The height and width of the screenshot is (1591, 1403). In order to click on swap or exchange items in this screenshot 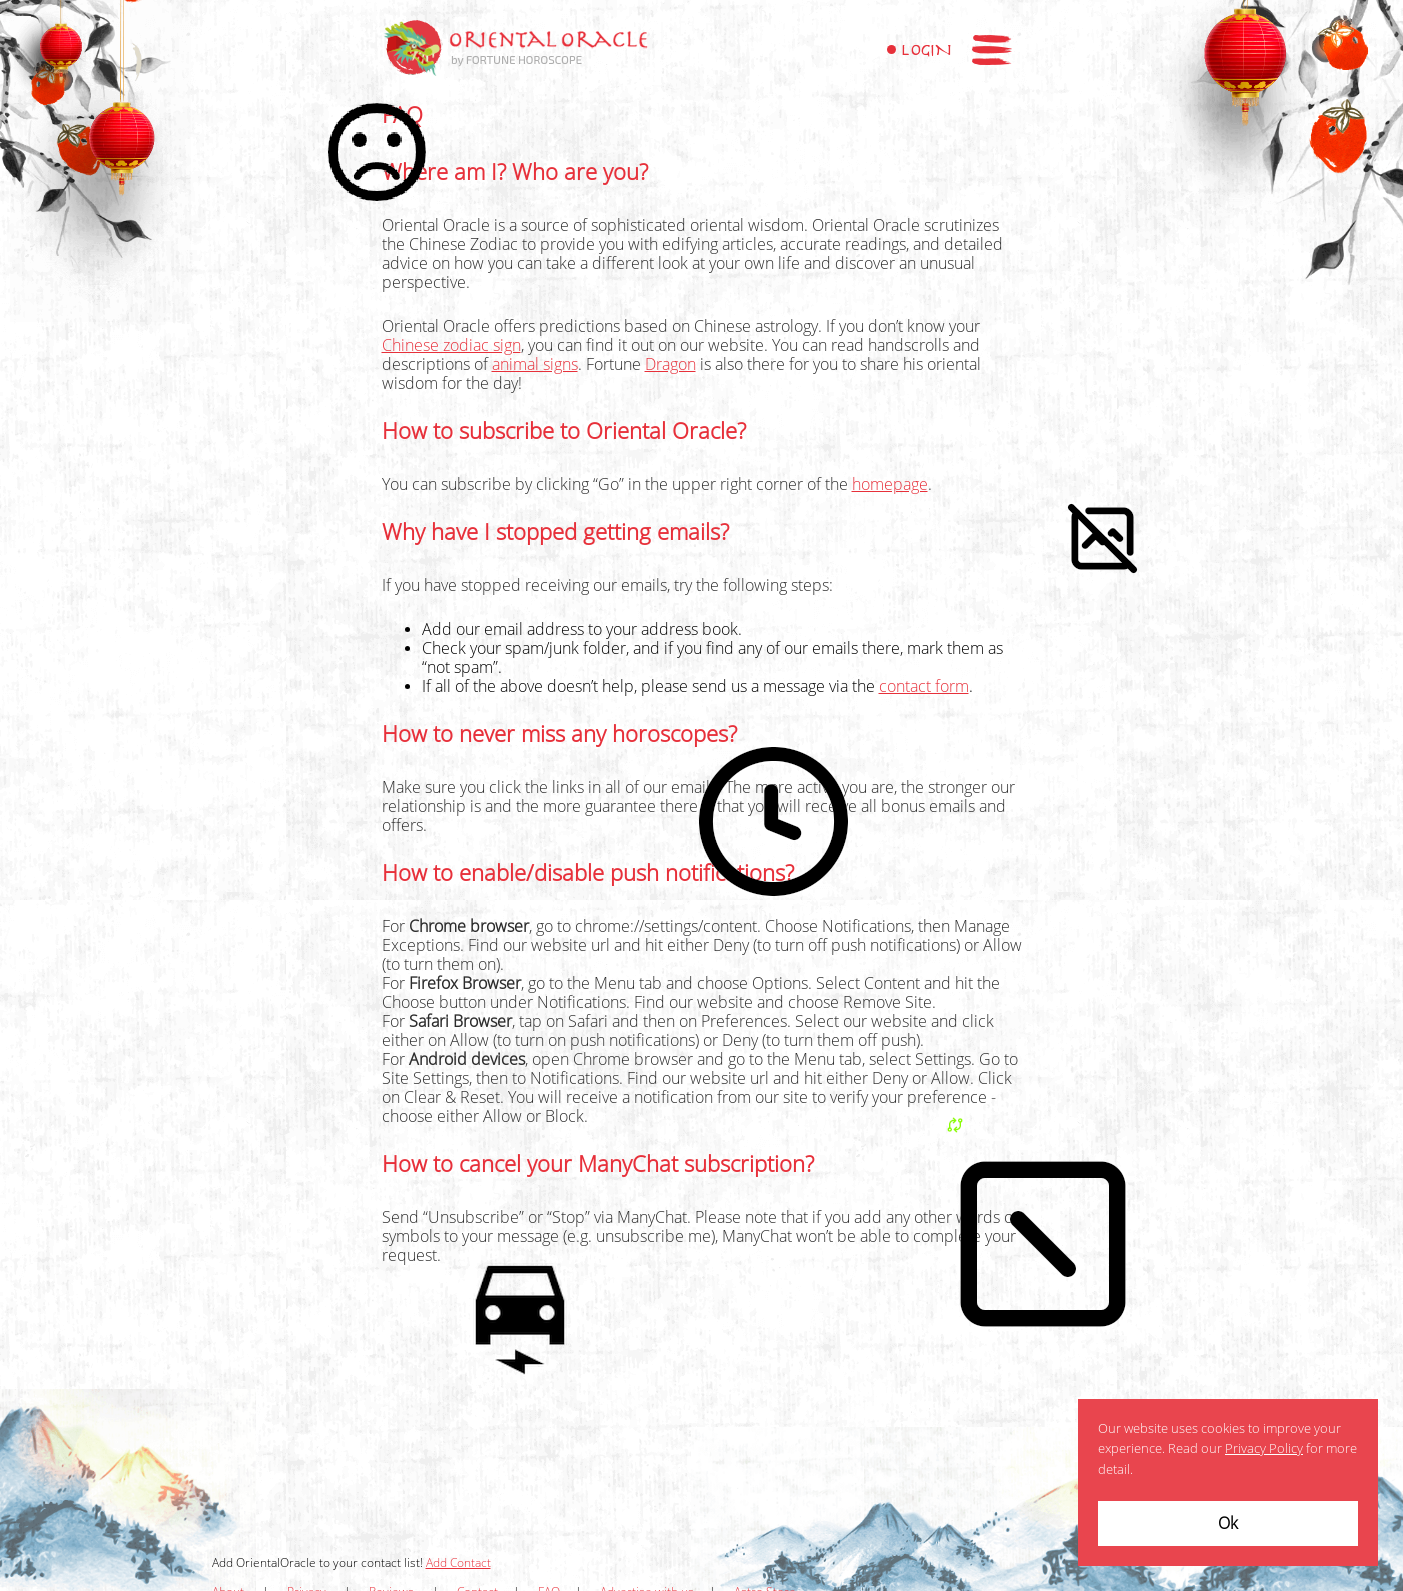, I will do `click(955, 1125)`.